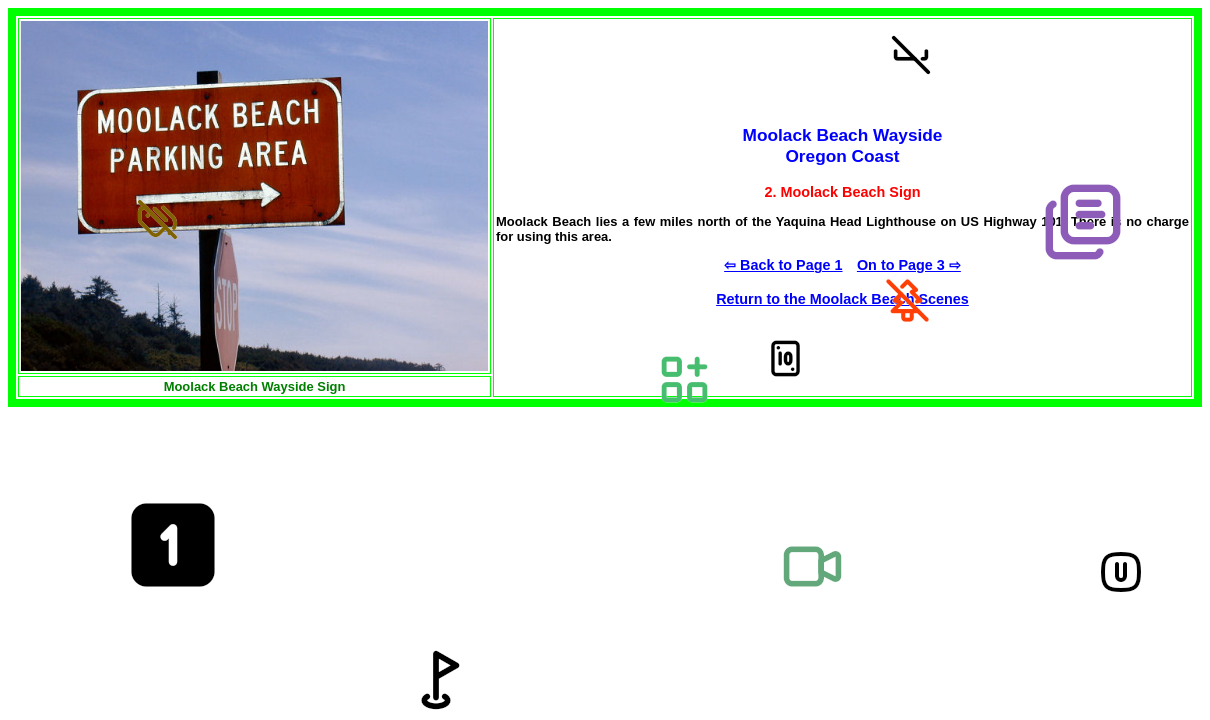  Describe the element at coordinates (907, 300) in the screenshot. I see `disable holiday or seasonal theme` at that location.